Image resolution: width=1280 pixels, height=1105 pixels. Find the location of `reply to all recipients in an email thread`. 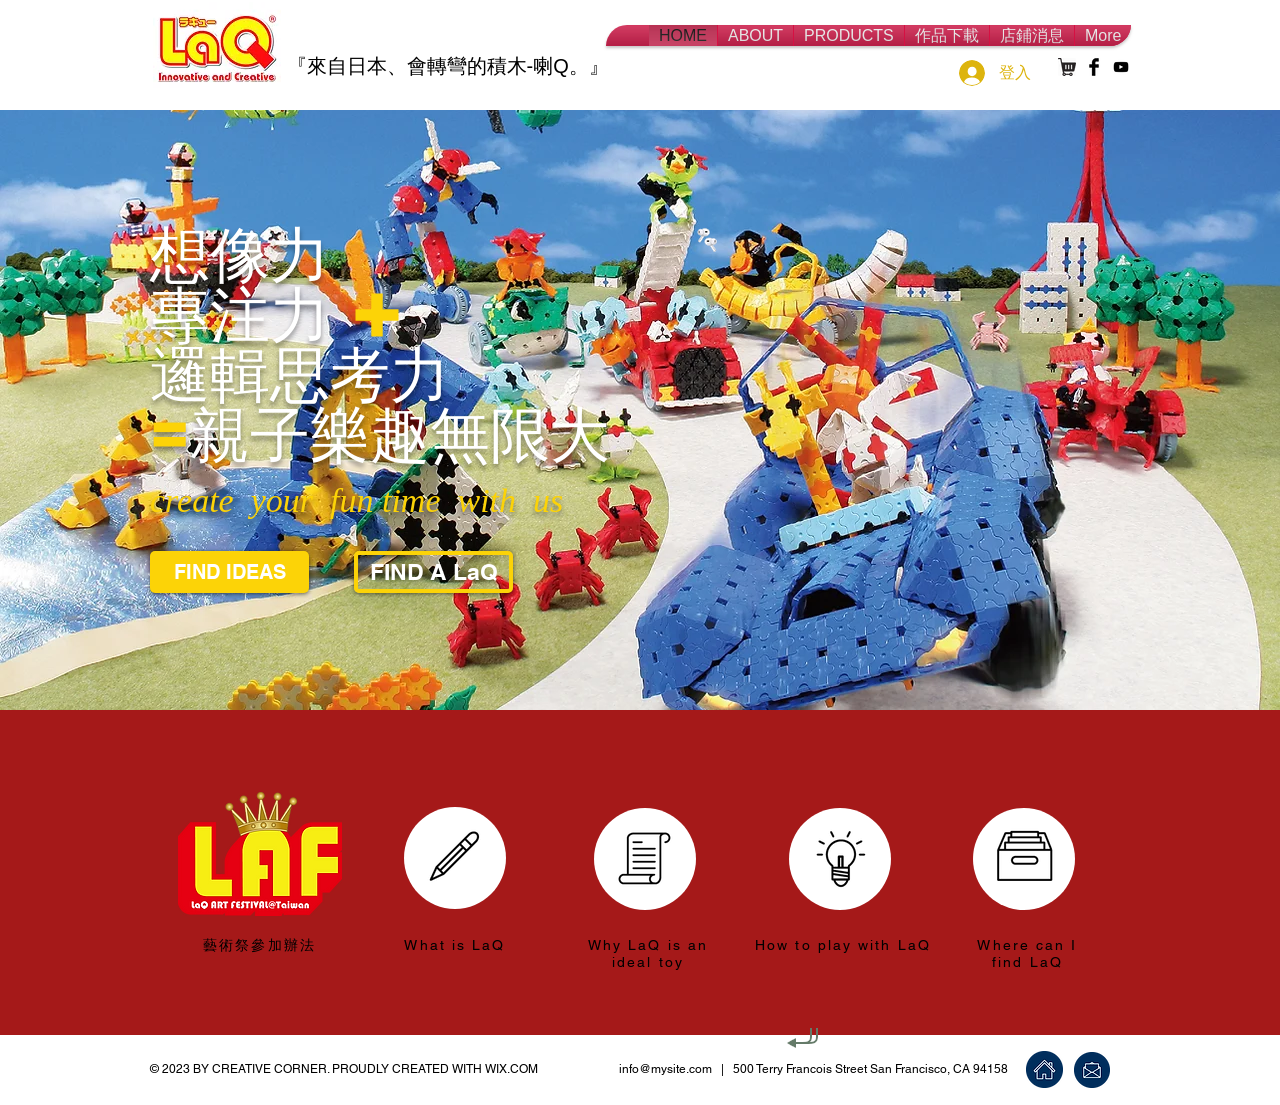

reply to all recipients in an email thread is located at coordinates (802, 1036).